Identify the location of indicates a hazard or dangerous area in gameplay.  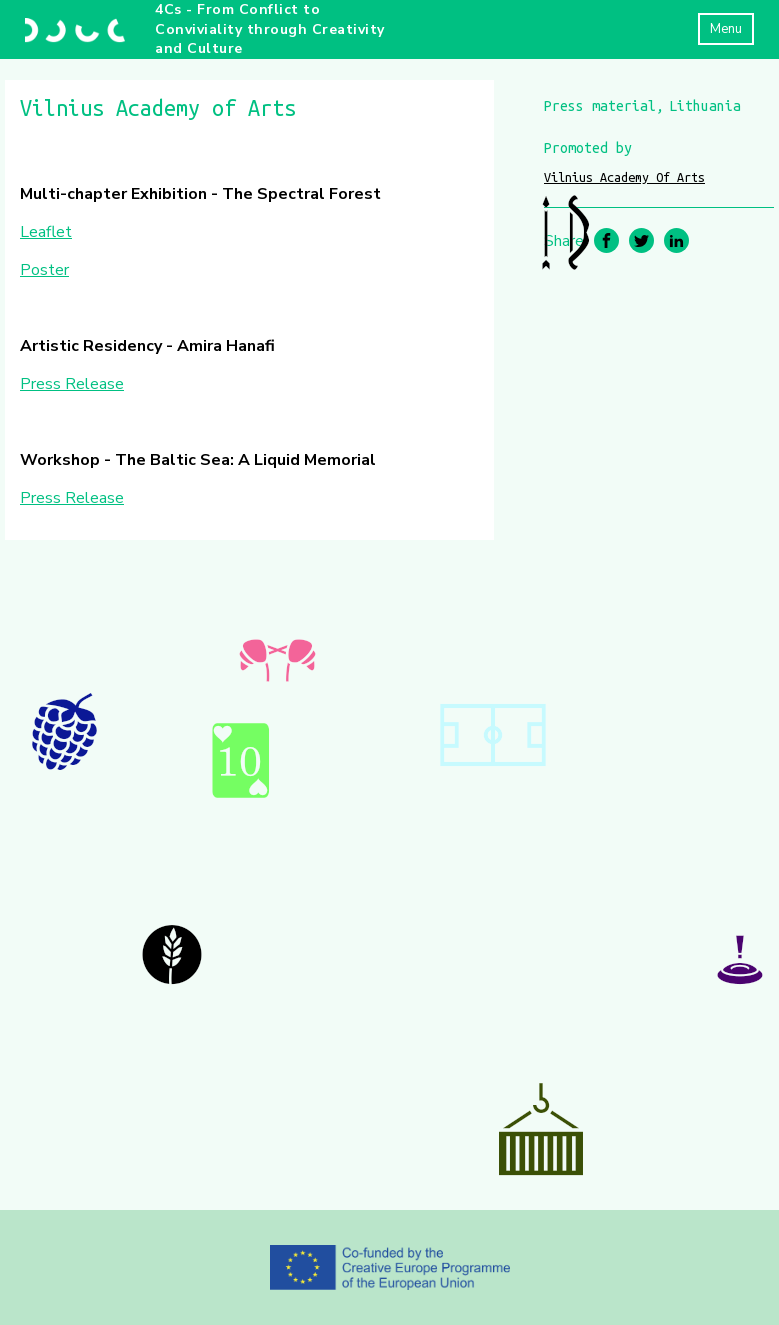
(739, 959).